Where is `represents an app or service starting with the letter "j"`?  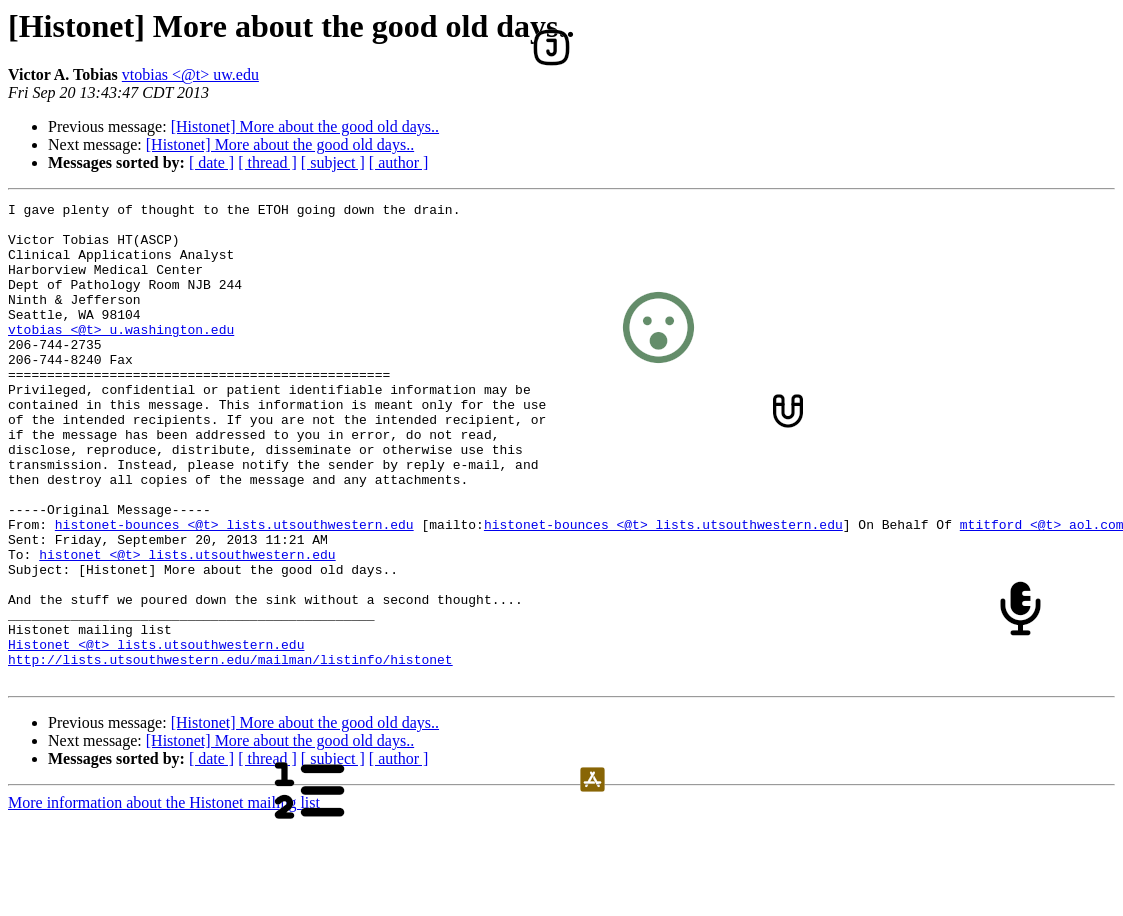
represents an app or service starting with the letter "j" is located at coordinates (551, 47).